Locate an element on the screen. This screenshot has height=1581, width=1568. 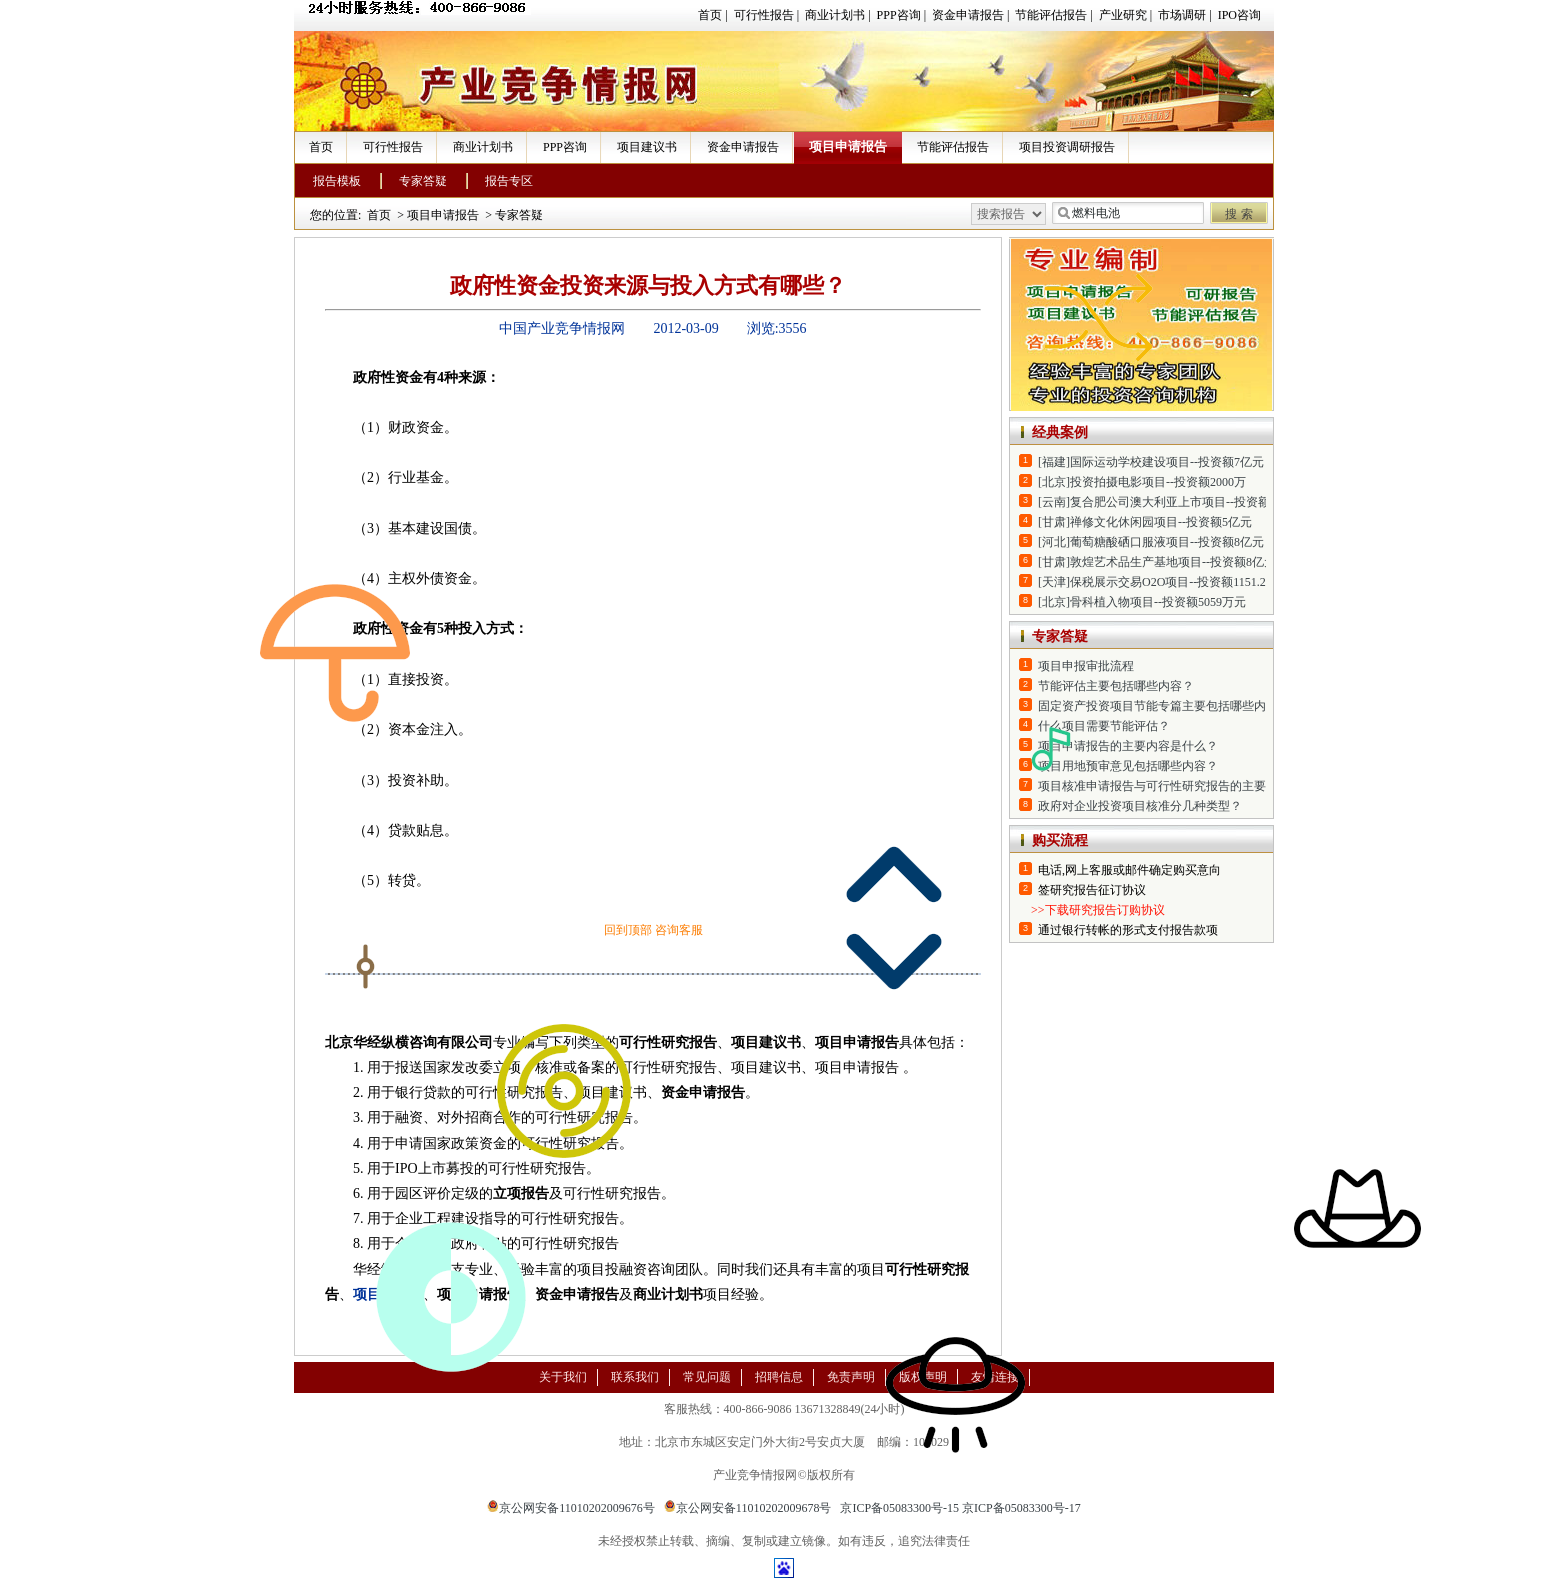
expand or collapse a dropdown menu is located at coordinates (894, 918).